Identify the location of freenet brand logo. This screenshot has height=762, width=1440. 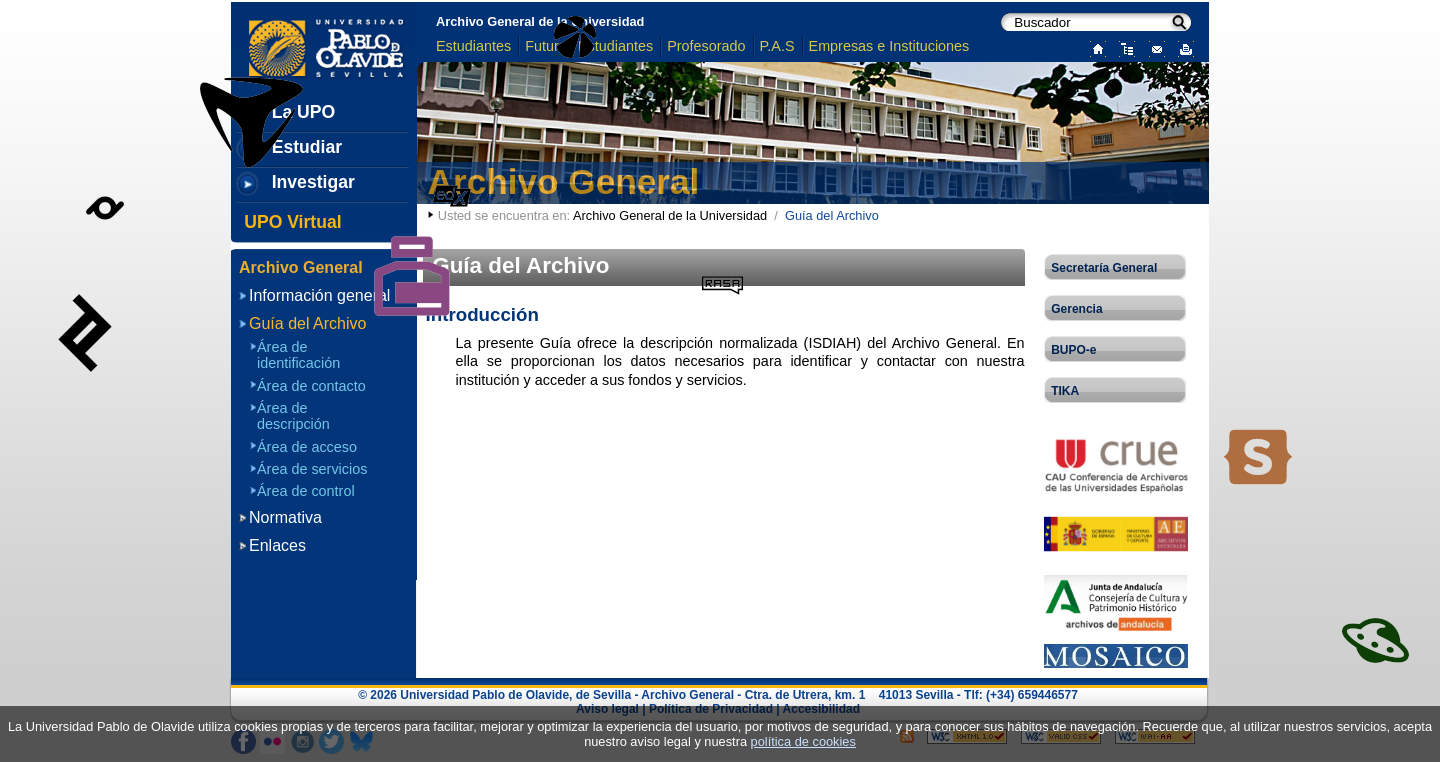
(251, 122).